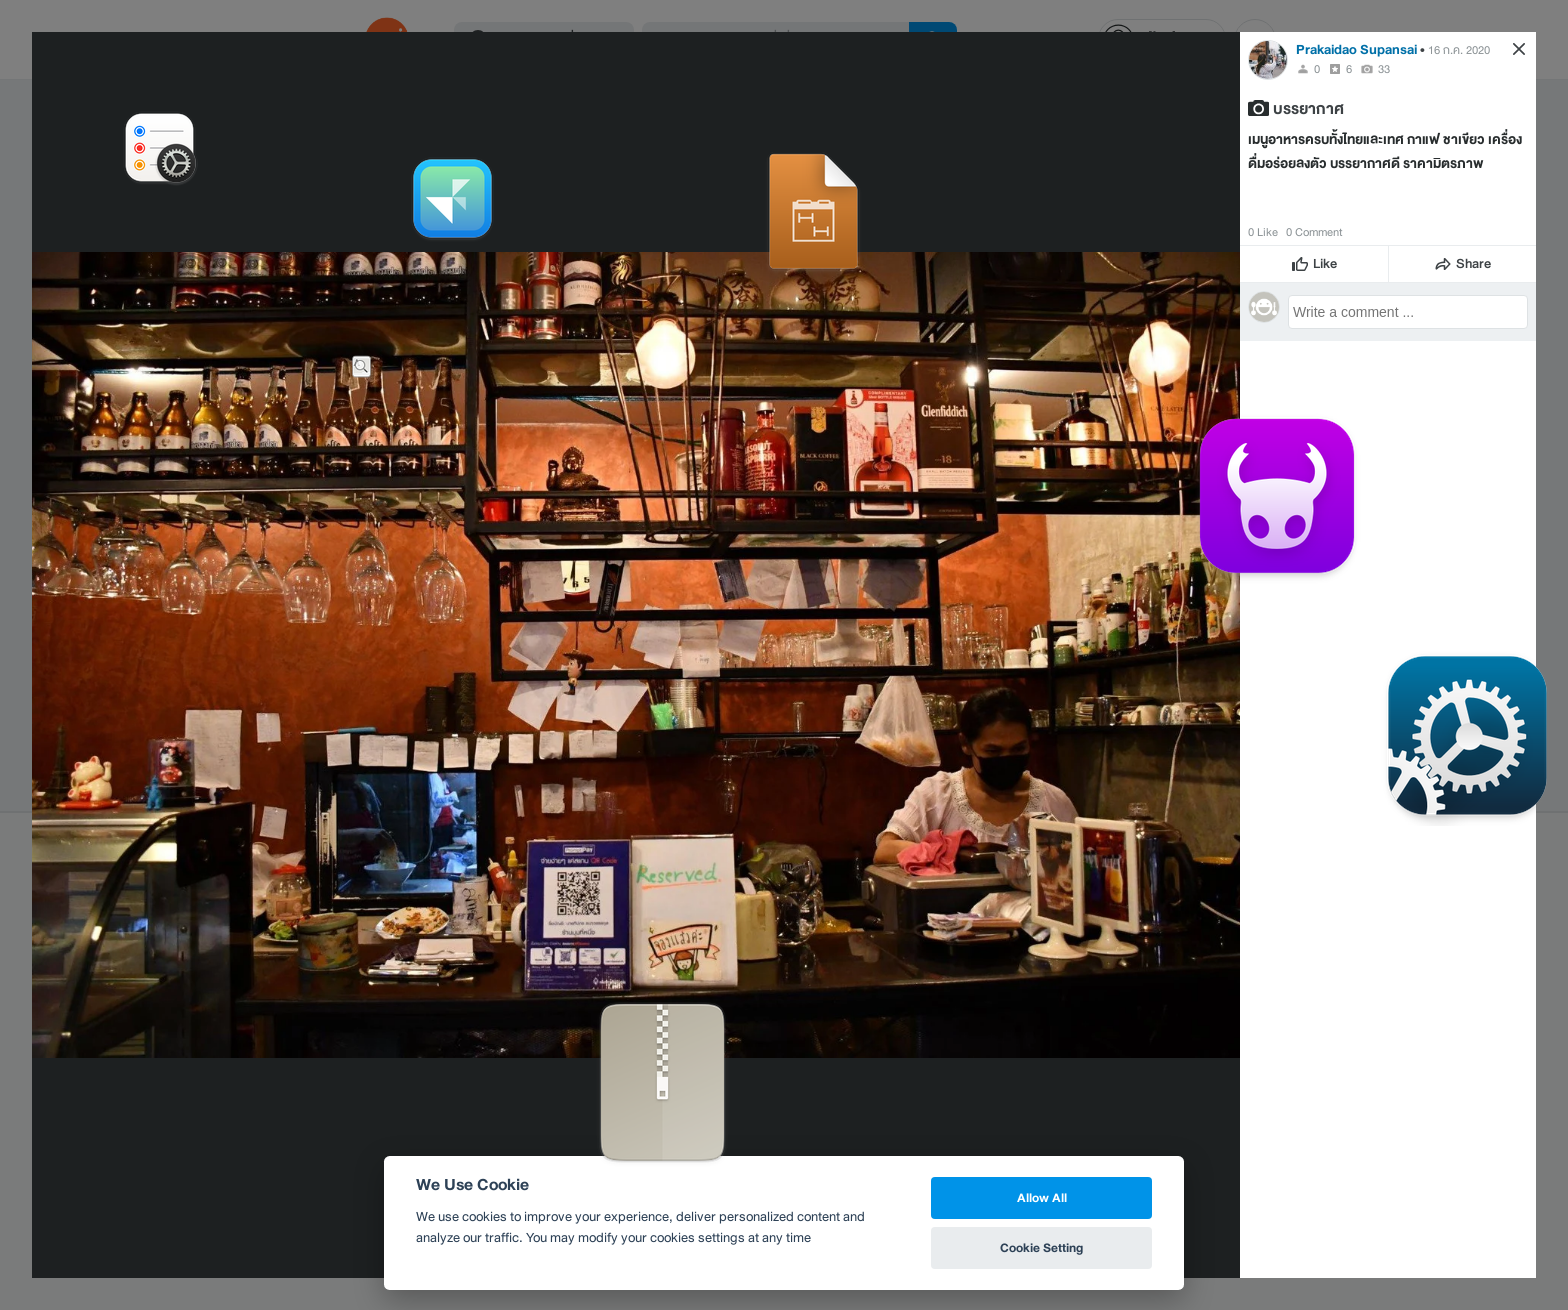 This screenshot has height=1310, width=1568. What do you see at coordinates (1277, 496) in the screenshot?
I see `launch hollow knight game` at bounding box center [1277, 496].